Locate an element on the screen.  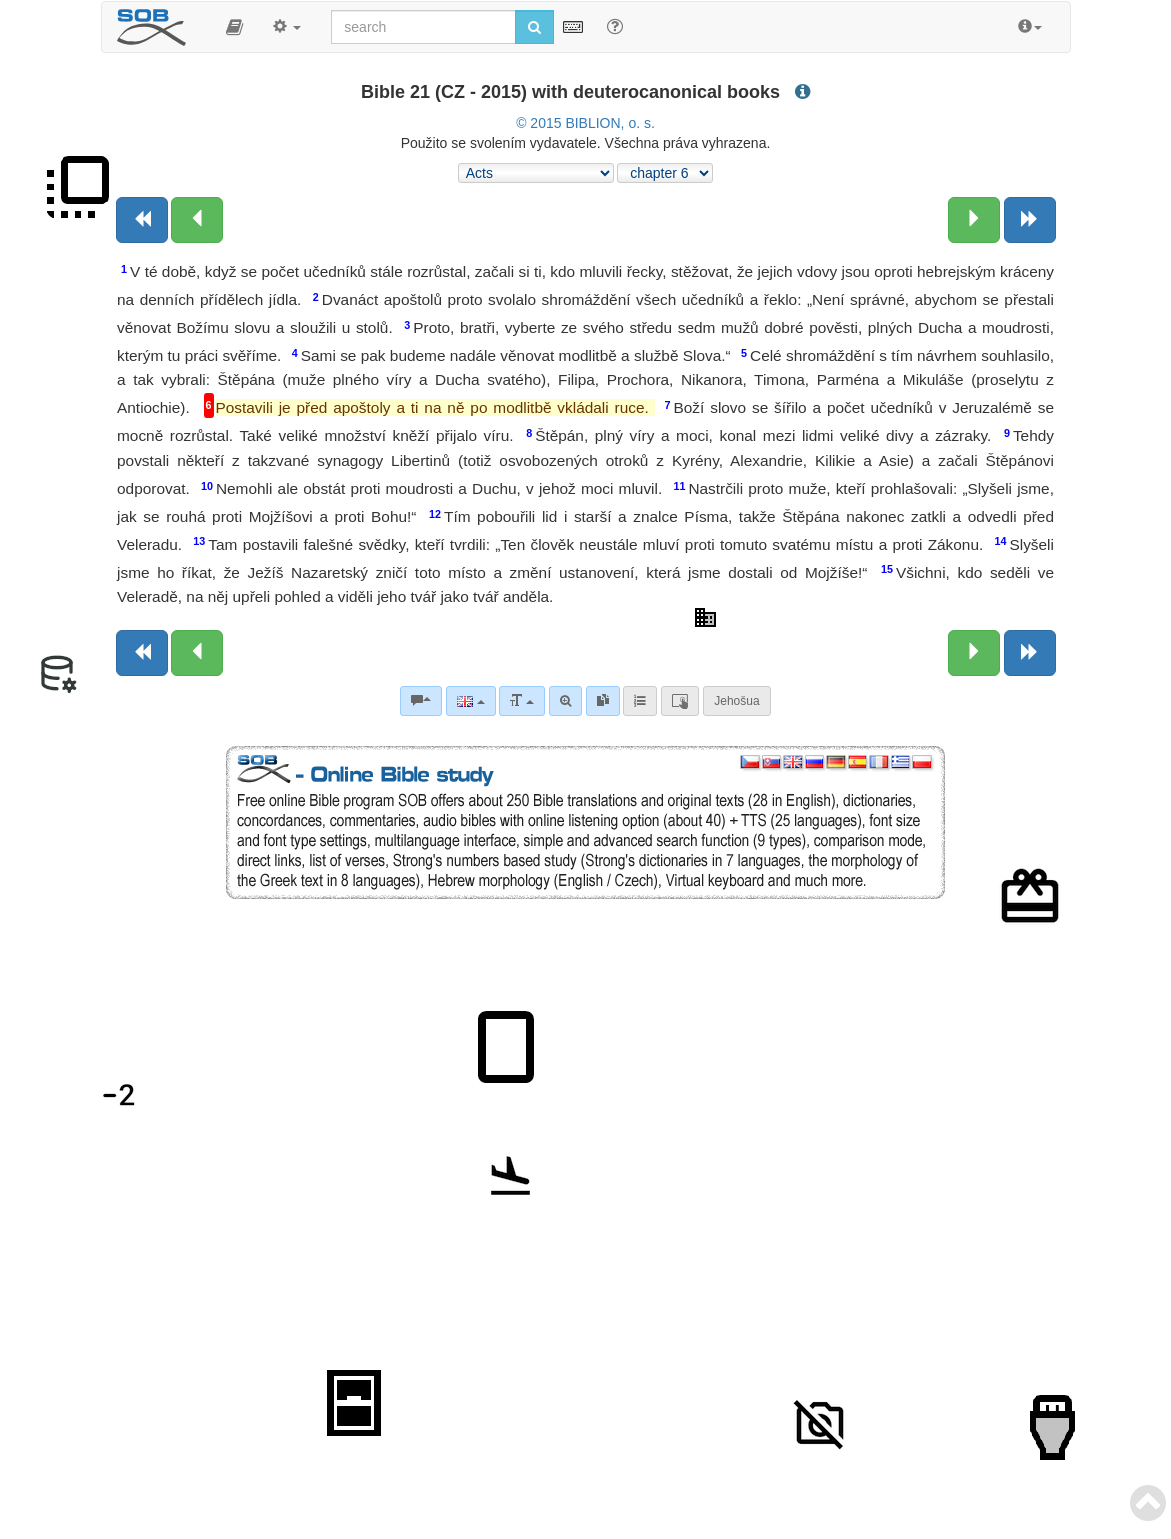
view company or organization profile is located at coordinates (705, 617).